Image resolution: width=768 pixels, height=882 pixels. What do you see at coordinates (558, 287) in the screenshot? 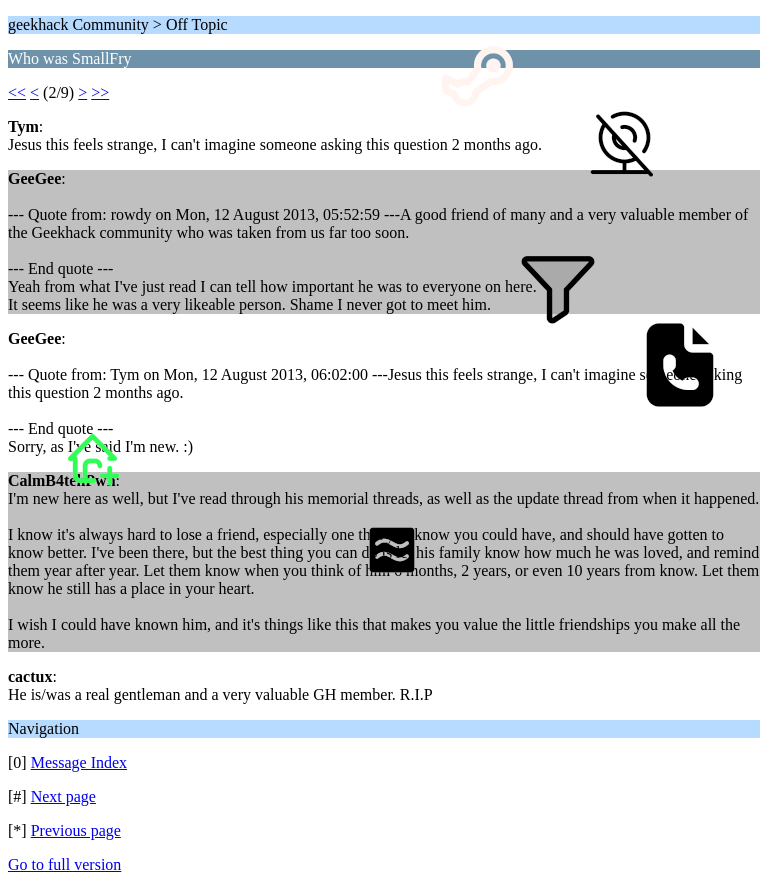
I see `filter or sort content` at bounding box center [558, 287].